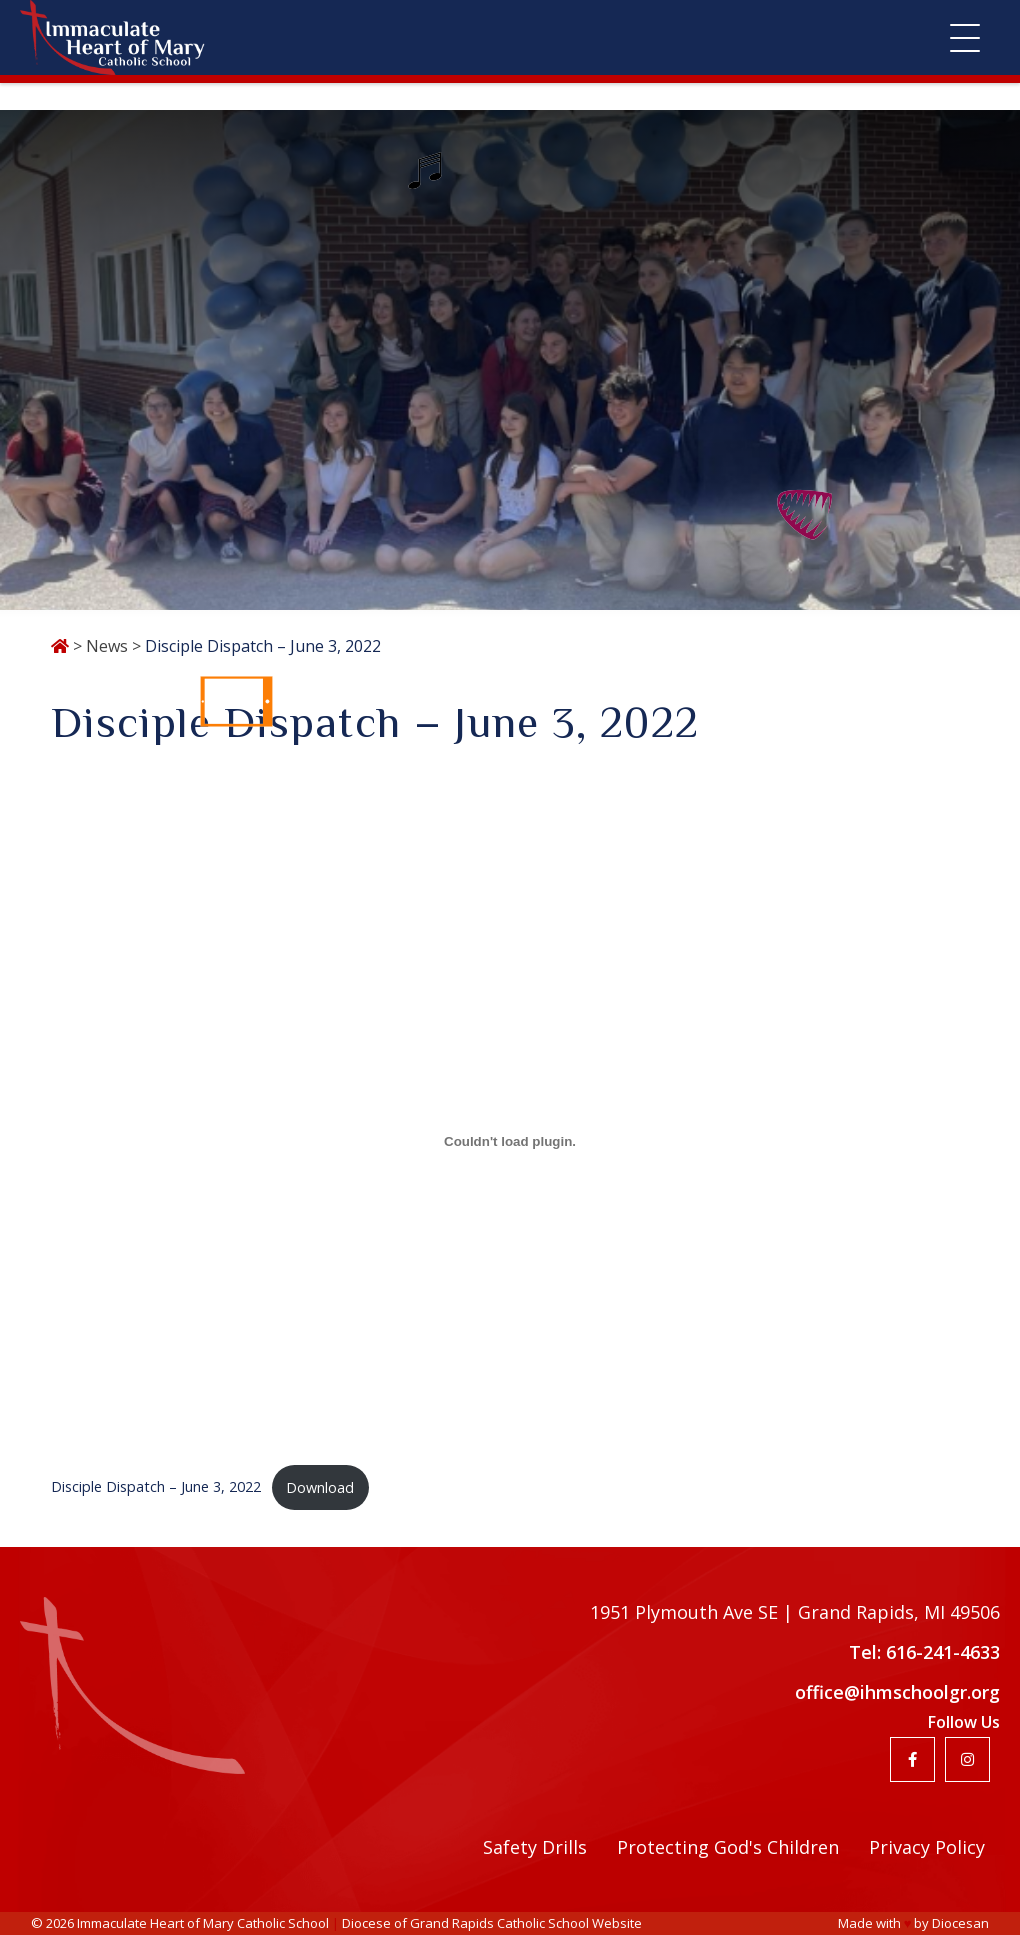  Describe the element at coordinates (236, 701) in the screenshot. I see `switch to tablet view or layout` at that location.